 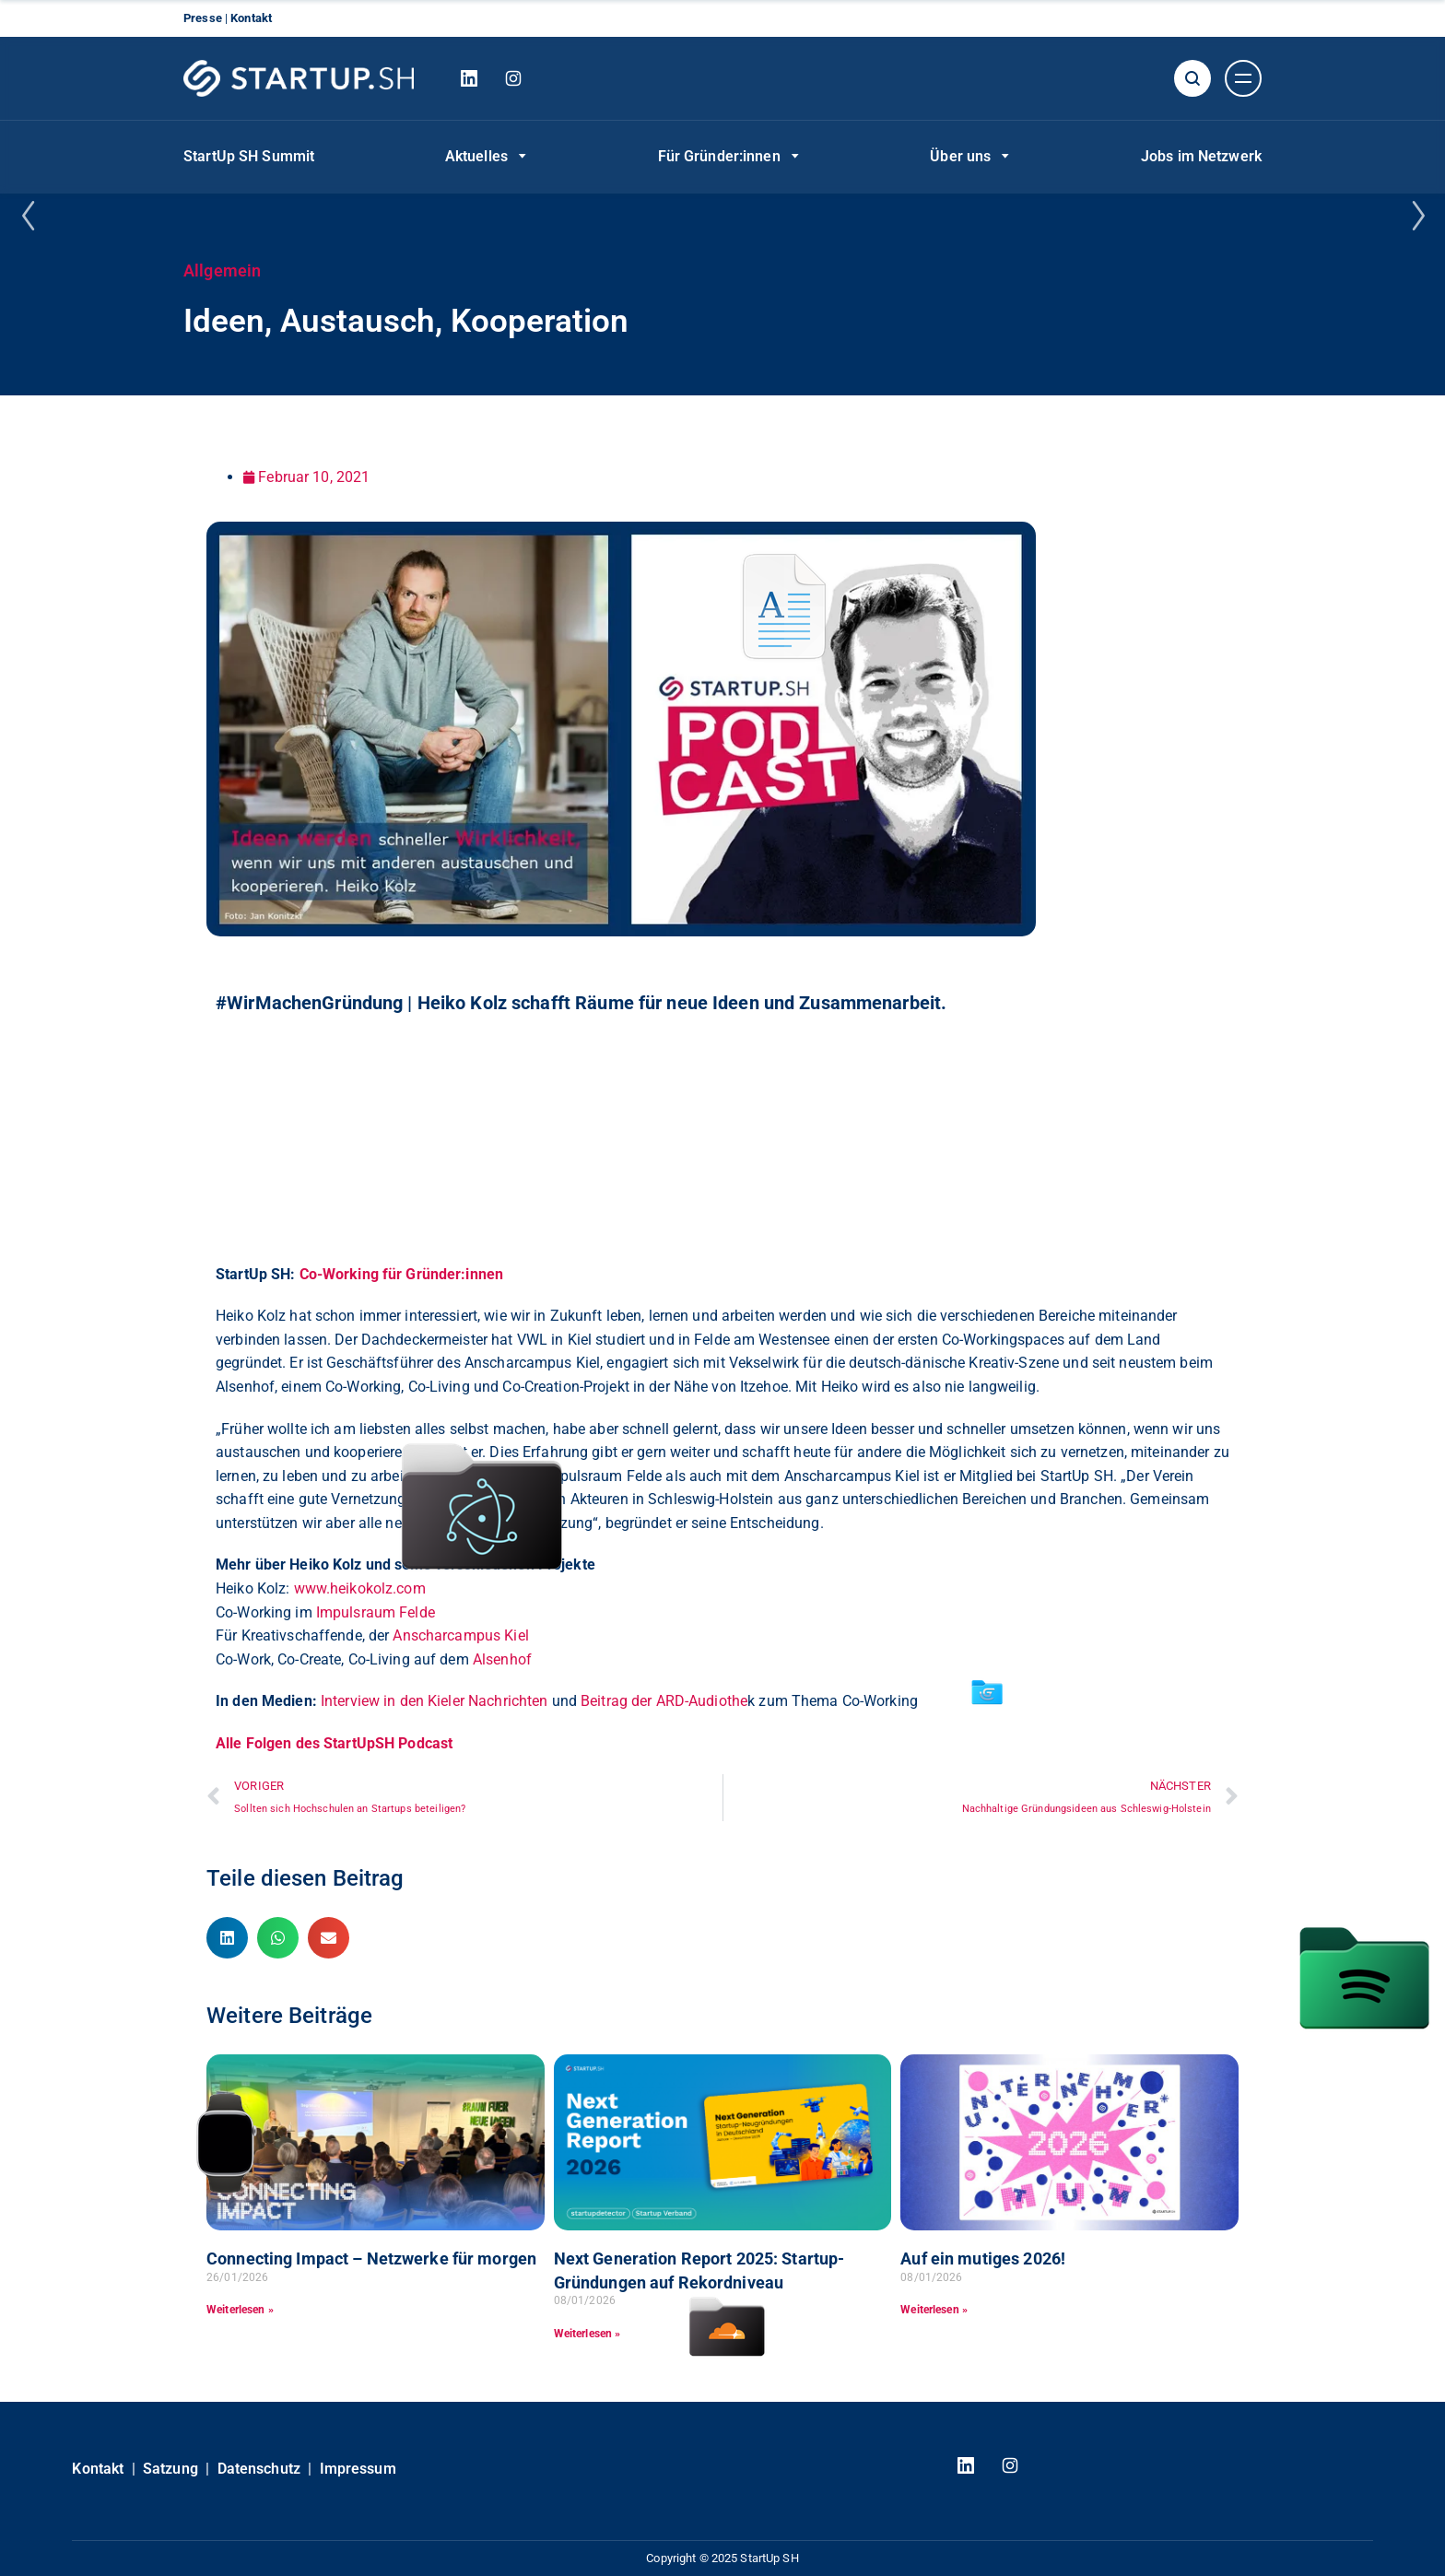 What do you see at coordinates (225, 2143) in the screenshot?
I see `apple watch series 10 device icon` at bounding box center [225, 2143].